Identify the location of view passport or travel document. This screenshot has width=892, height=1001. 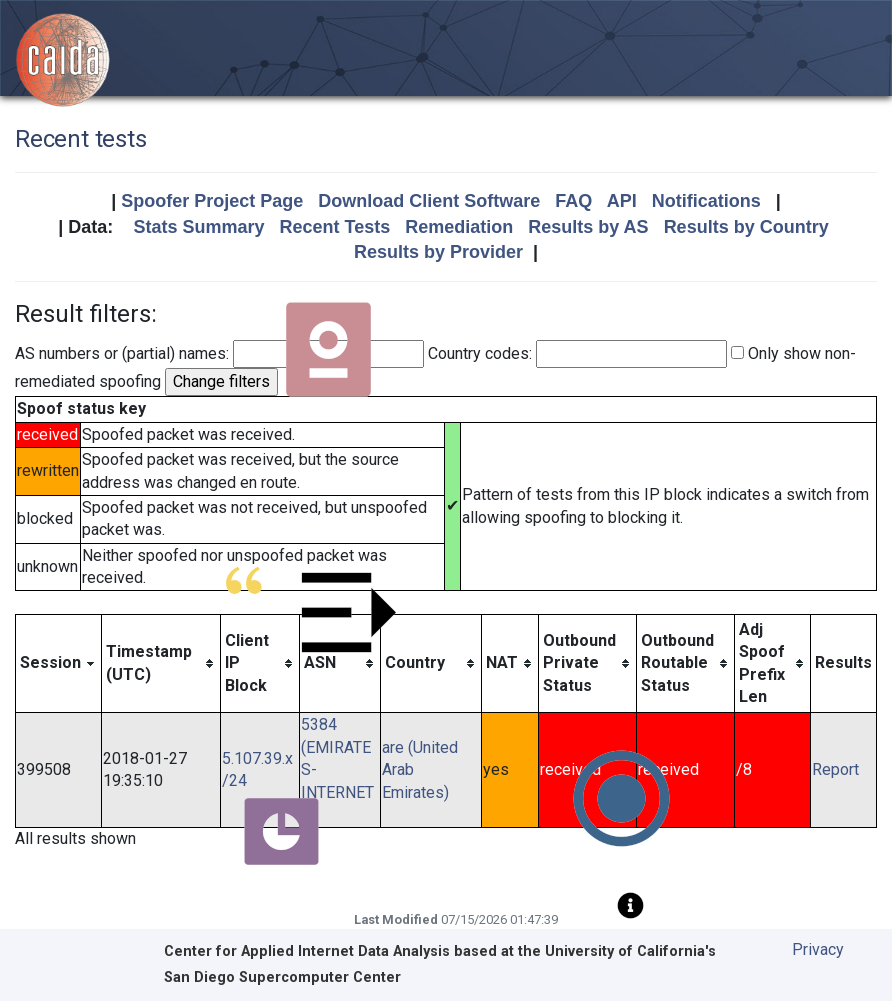
(328, 349).